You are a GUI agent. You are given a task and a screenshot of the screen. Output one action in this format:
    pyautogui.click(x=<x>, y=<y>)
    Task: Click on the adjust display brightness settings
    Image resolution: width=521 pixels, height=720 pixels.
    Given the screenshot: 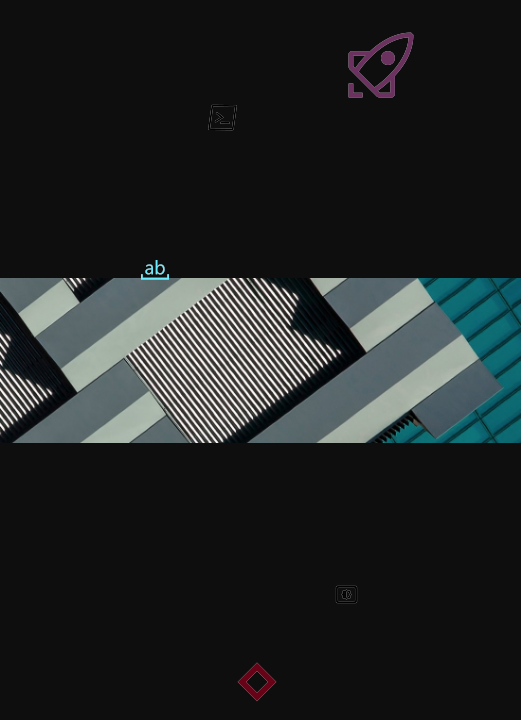 What is the action you would take?
    pyautogui.click(x=346, y=594)
    